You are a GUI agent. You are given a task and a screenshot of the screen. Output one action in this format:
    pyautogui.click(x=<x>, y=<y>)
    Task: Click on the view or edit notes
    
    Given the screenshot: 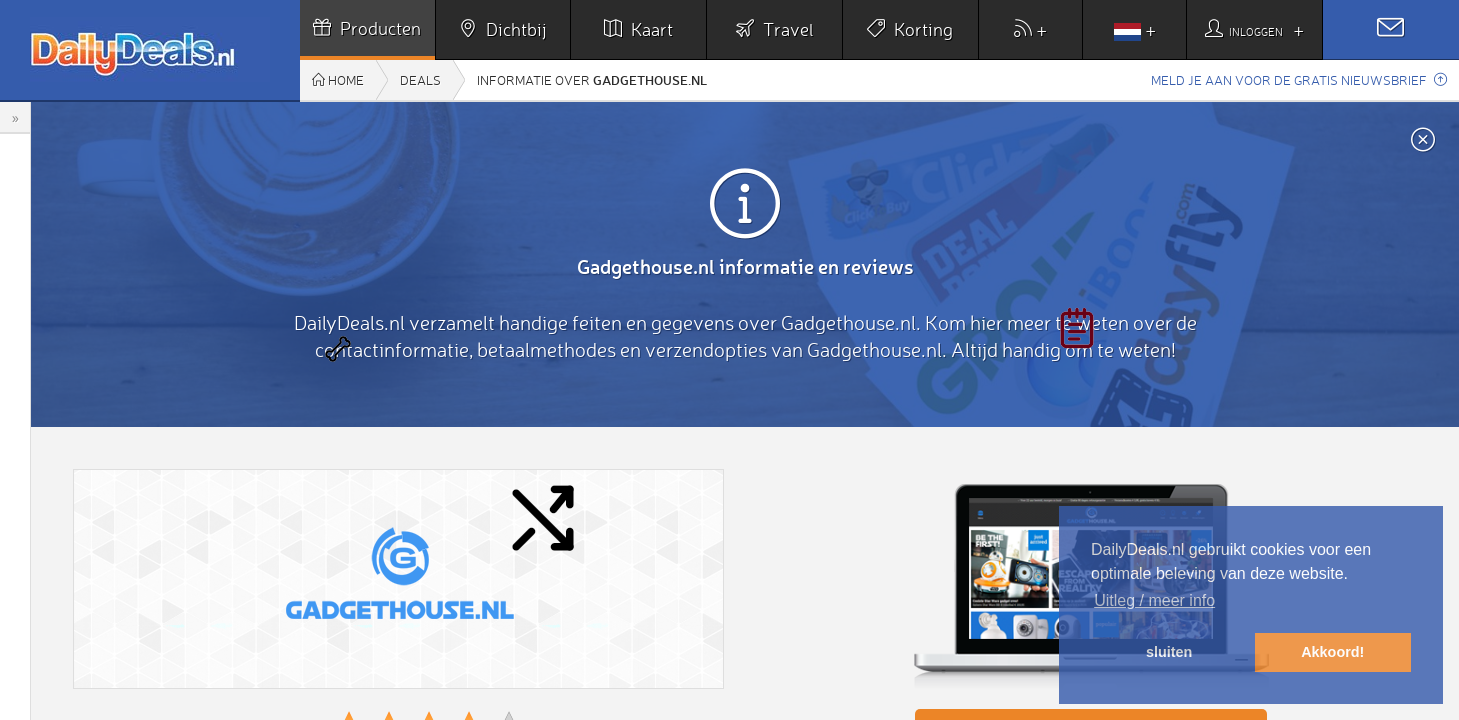 What is the action you would take?
    pyautogui.click(x=1077, y=328)
    